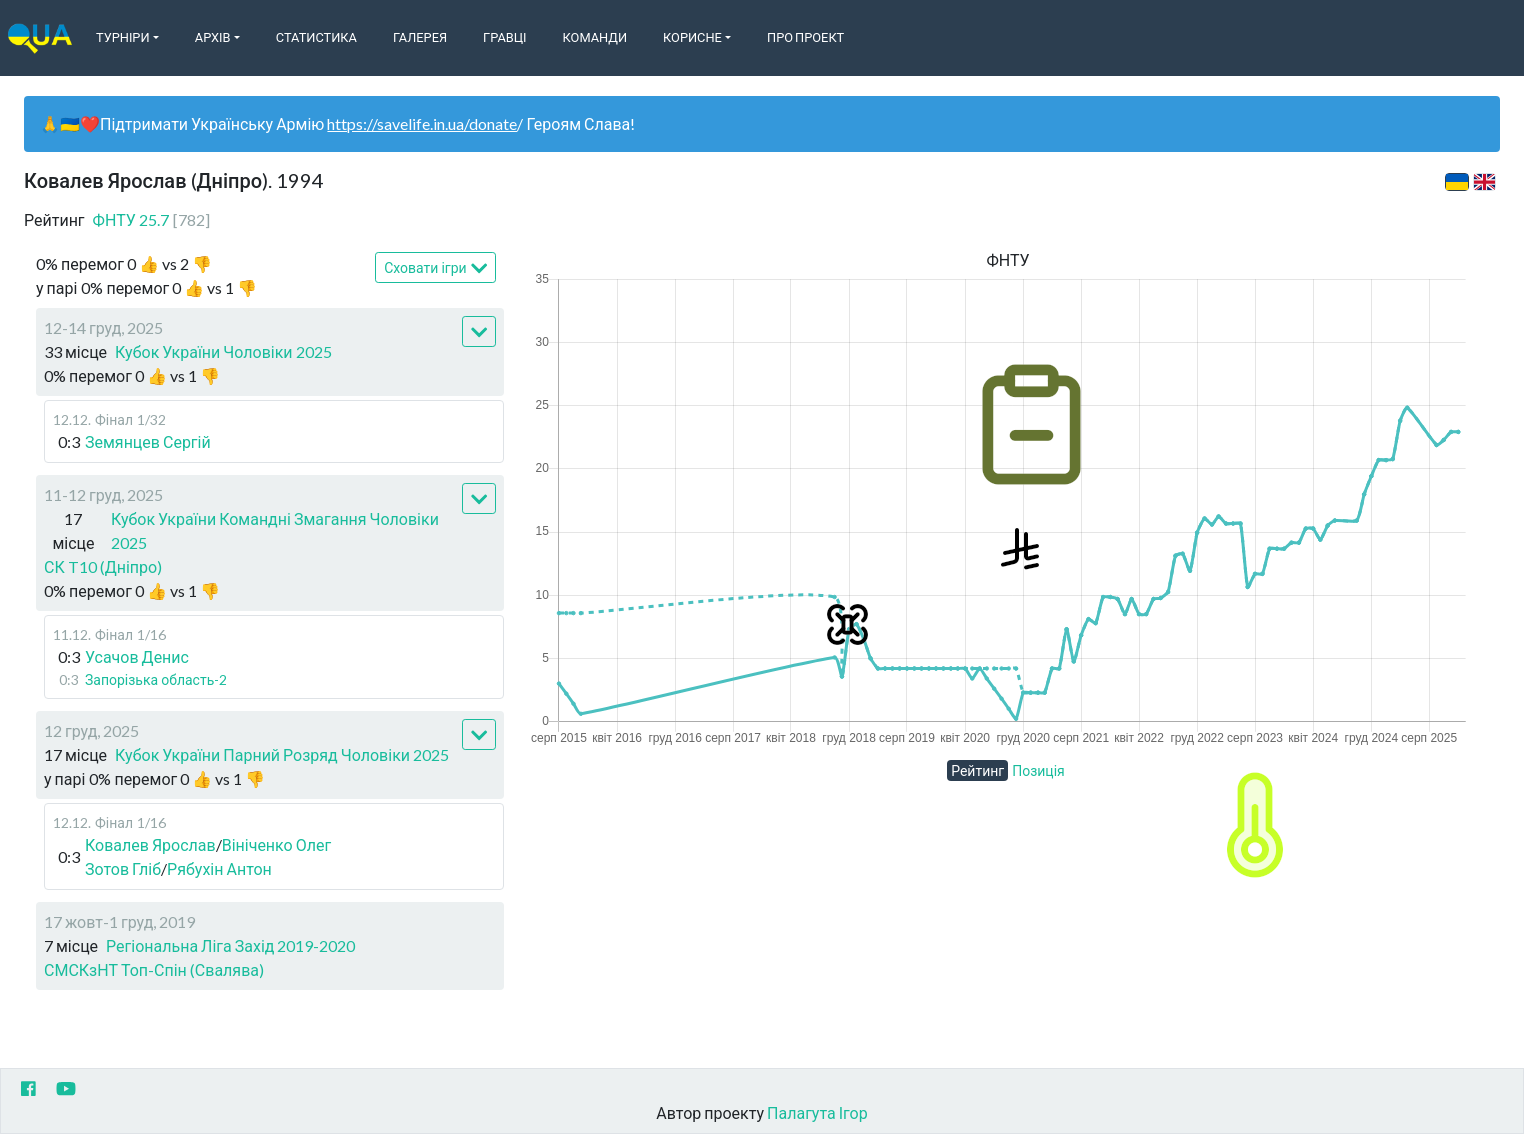  I want to click on remove an item from the clipboard, so click(1031, 424).